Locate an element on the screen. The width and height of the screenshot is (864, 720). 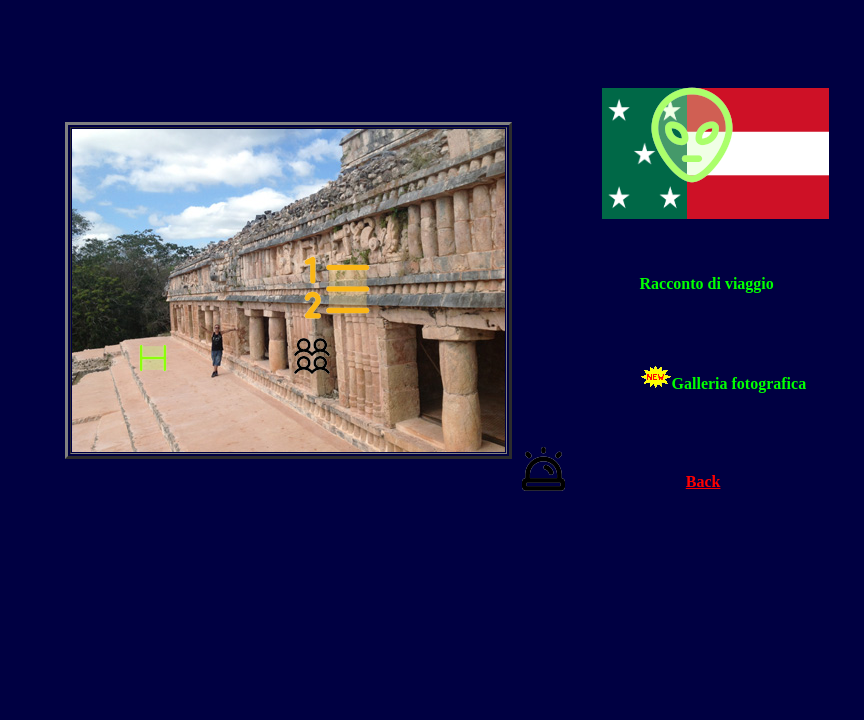
view all team members is located at coordinates (312, 356).